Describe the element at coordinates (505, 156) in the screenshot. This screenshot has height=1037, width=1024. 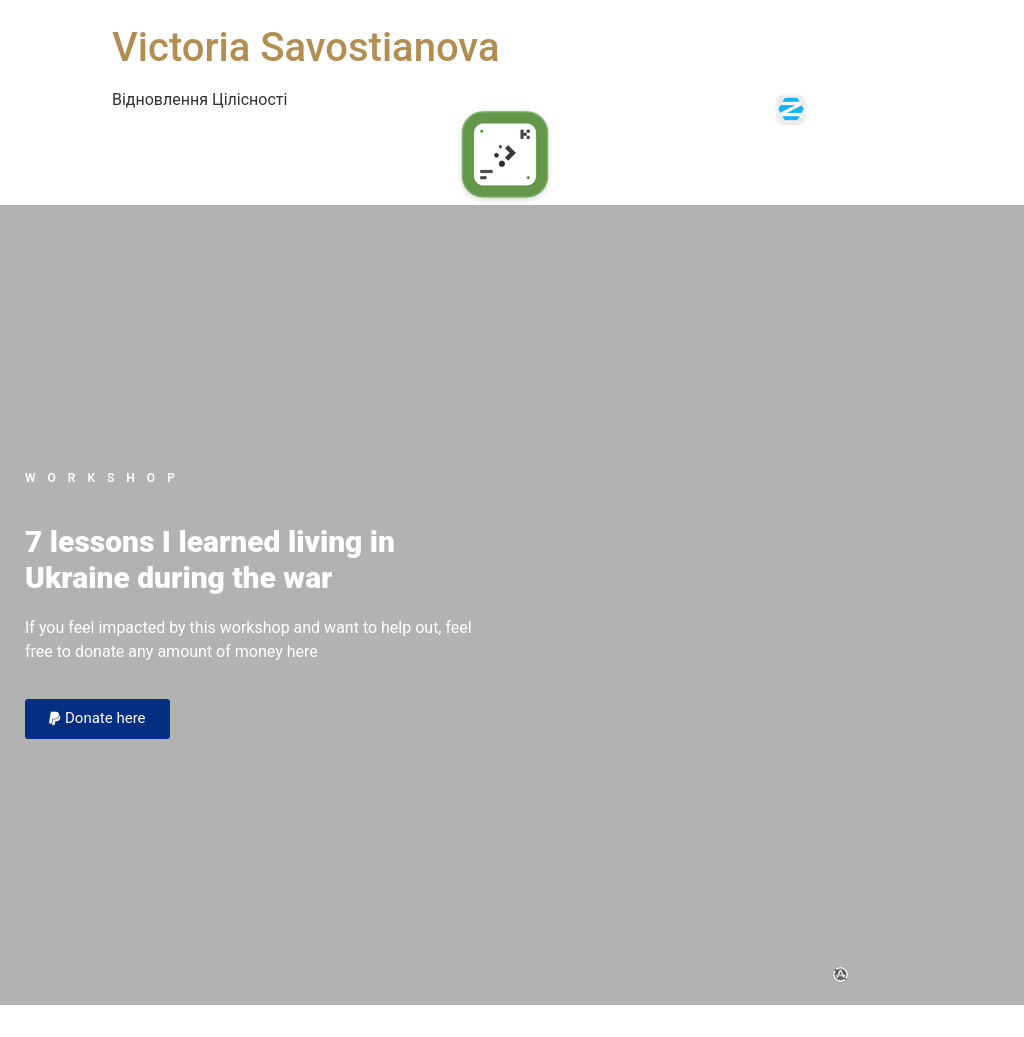
I see `access CPU and processor settings` at that location.